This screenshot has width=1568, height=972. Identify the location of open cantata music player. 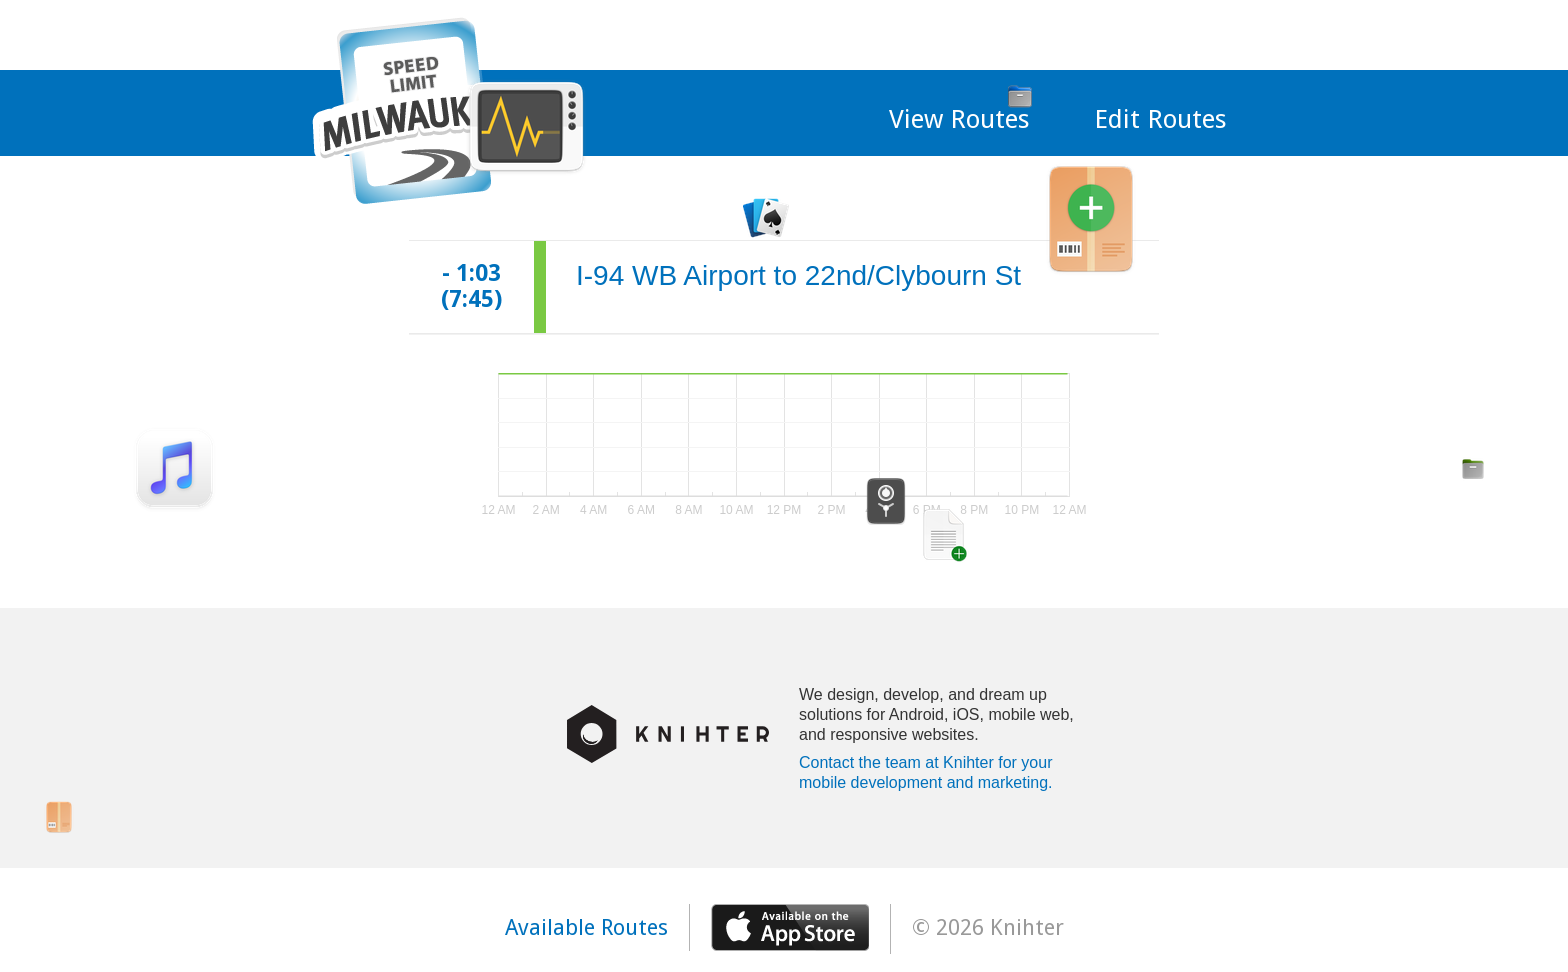
(174, 468).